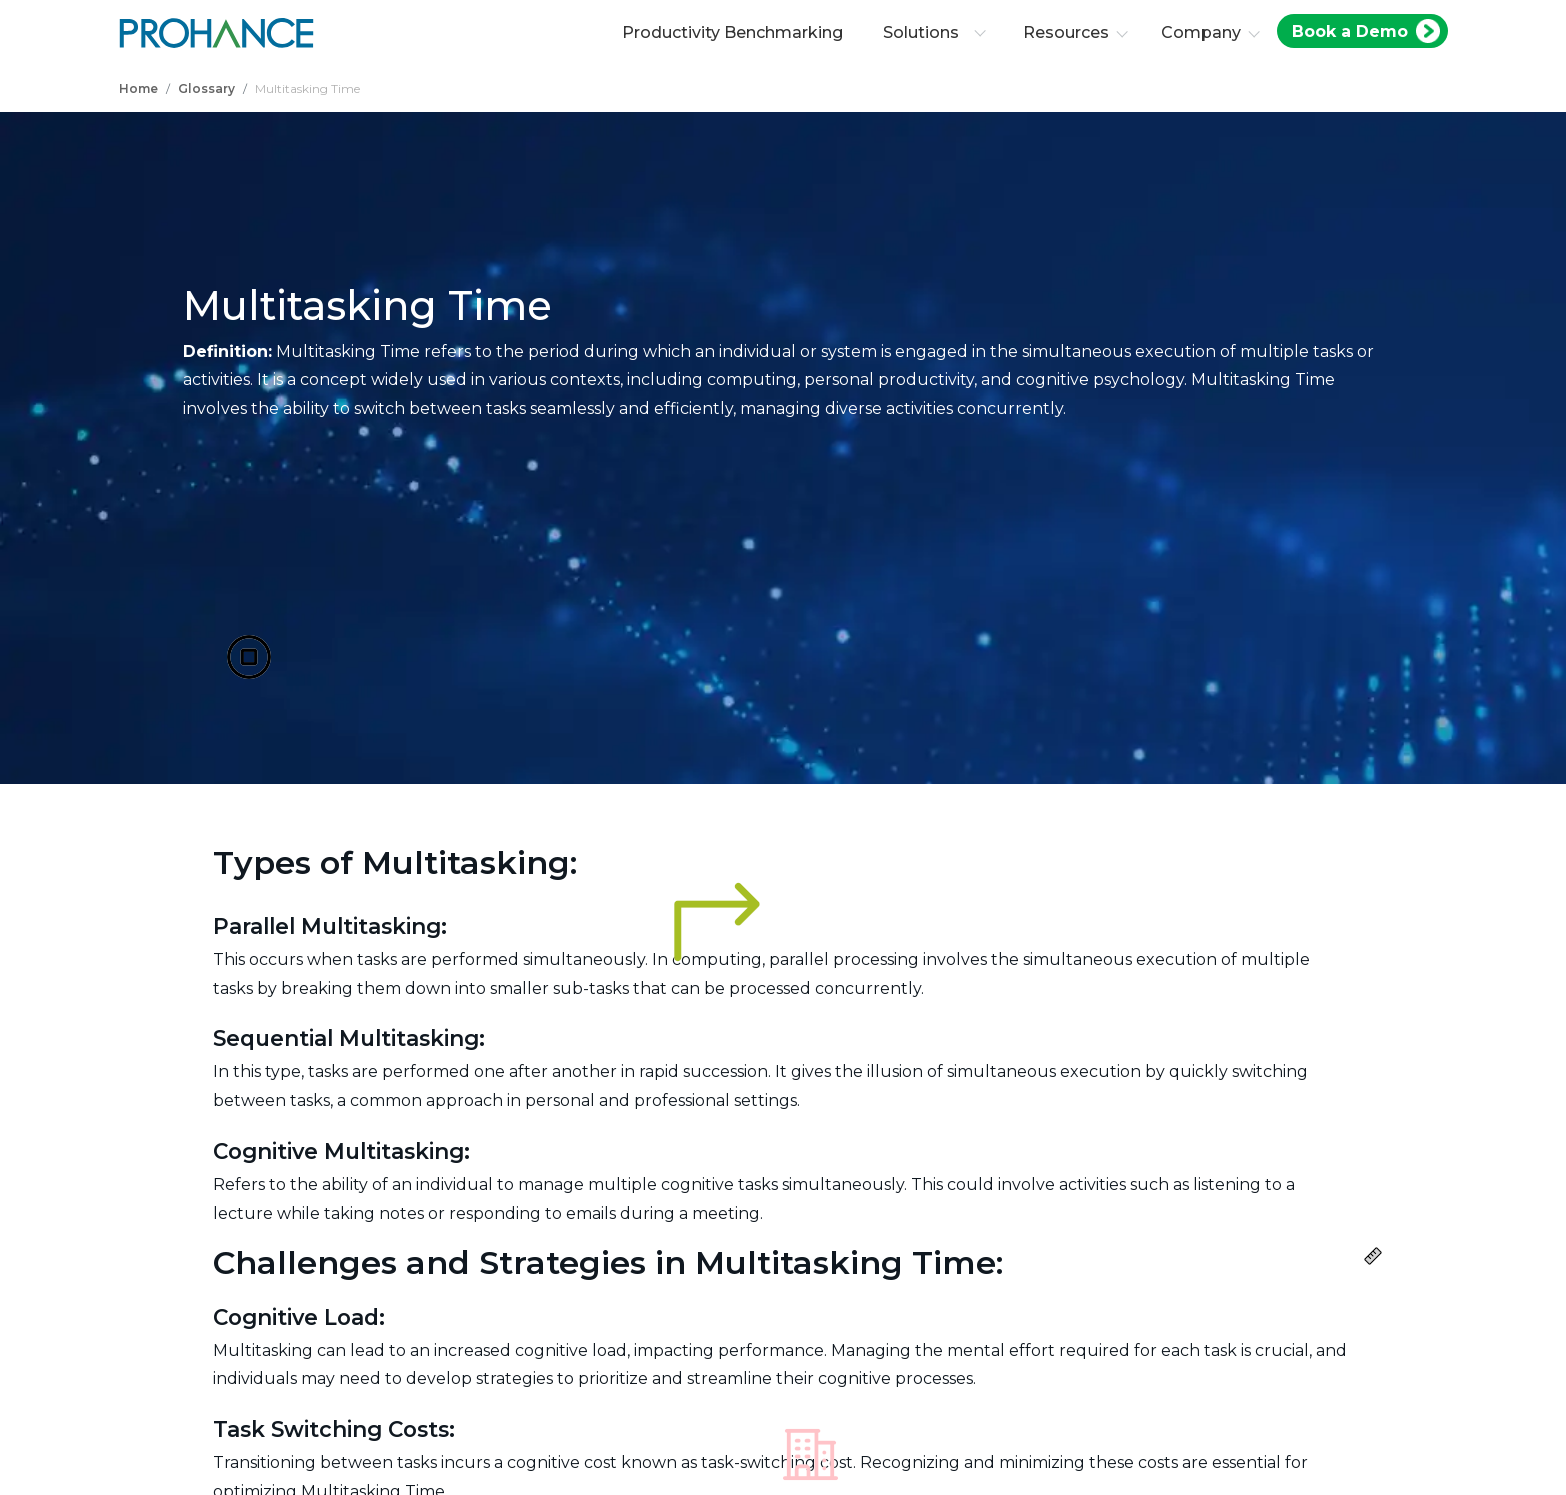  Describe the element at coordinates (717, 922) in the screenshot. I see `forward or share content` at that location.